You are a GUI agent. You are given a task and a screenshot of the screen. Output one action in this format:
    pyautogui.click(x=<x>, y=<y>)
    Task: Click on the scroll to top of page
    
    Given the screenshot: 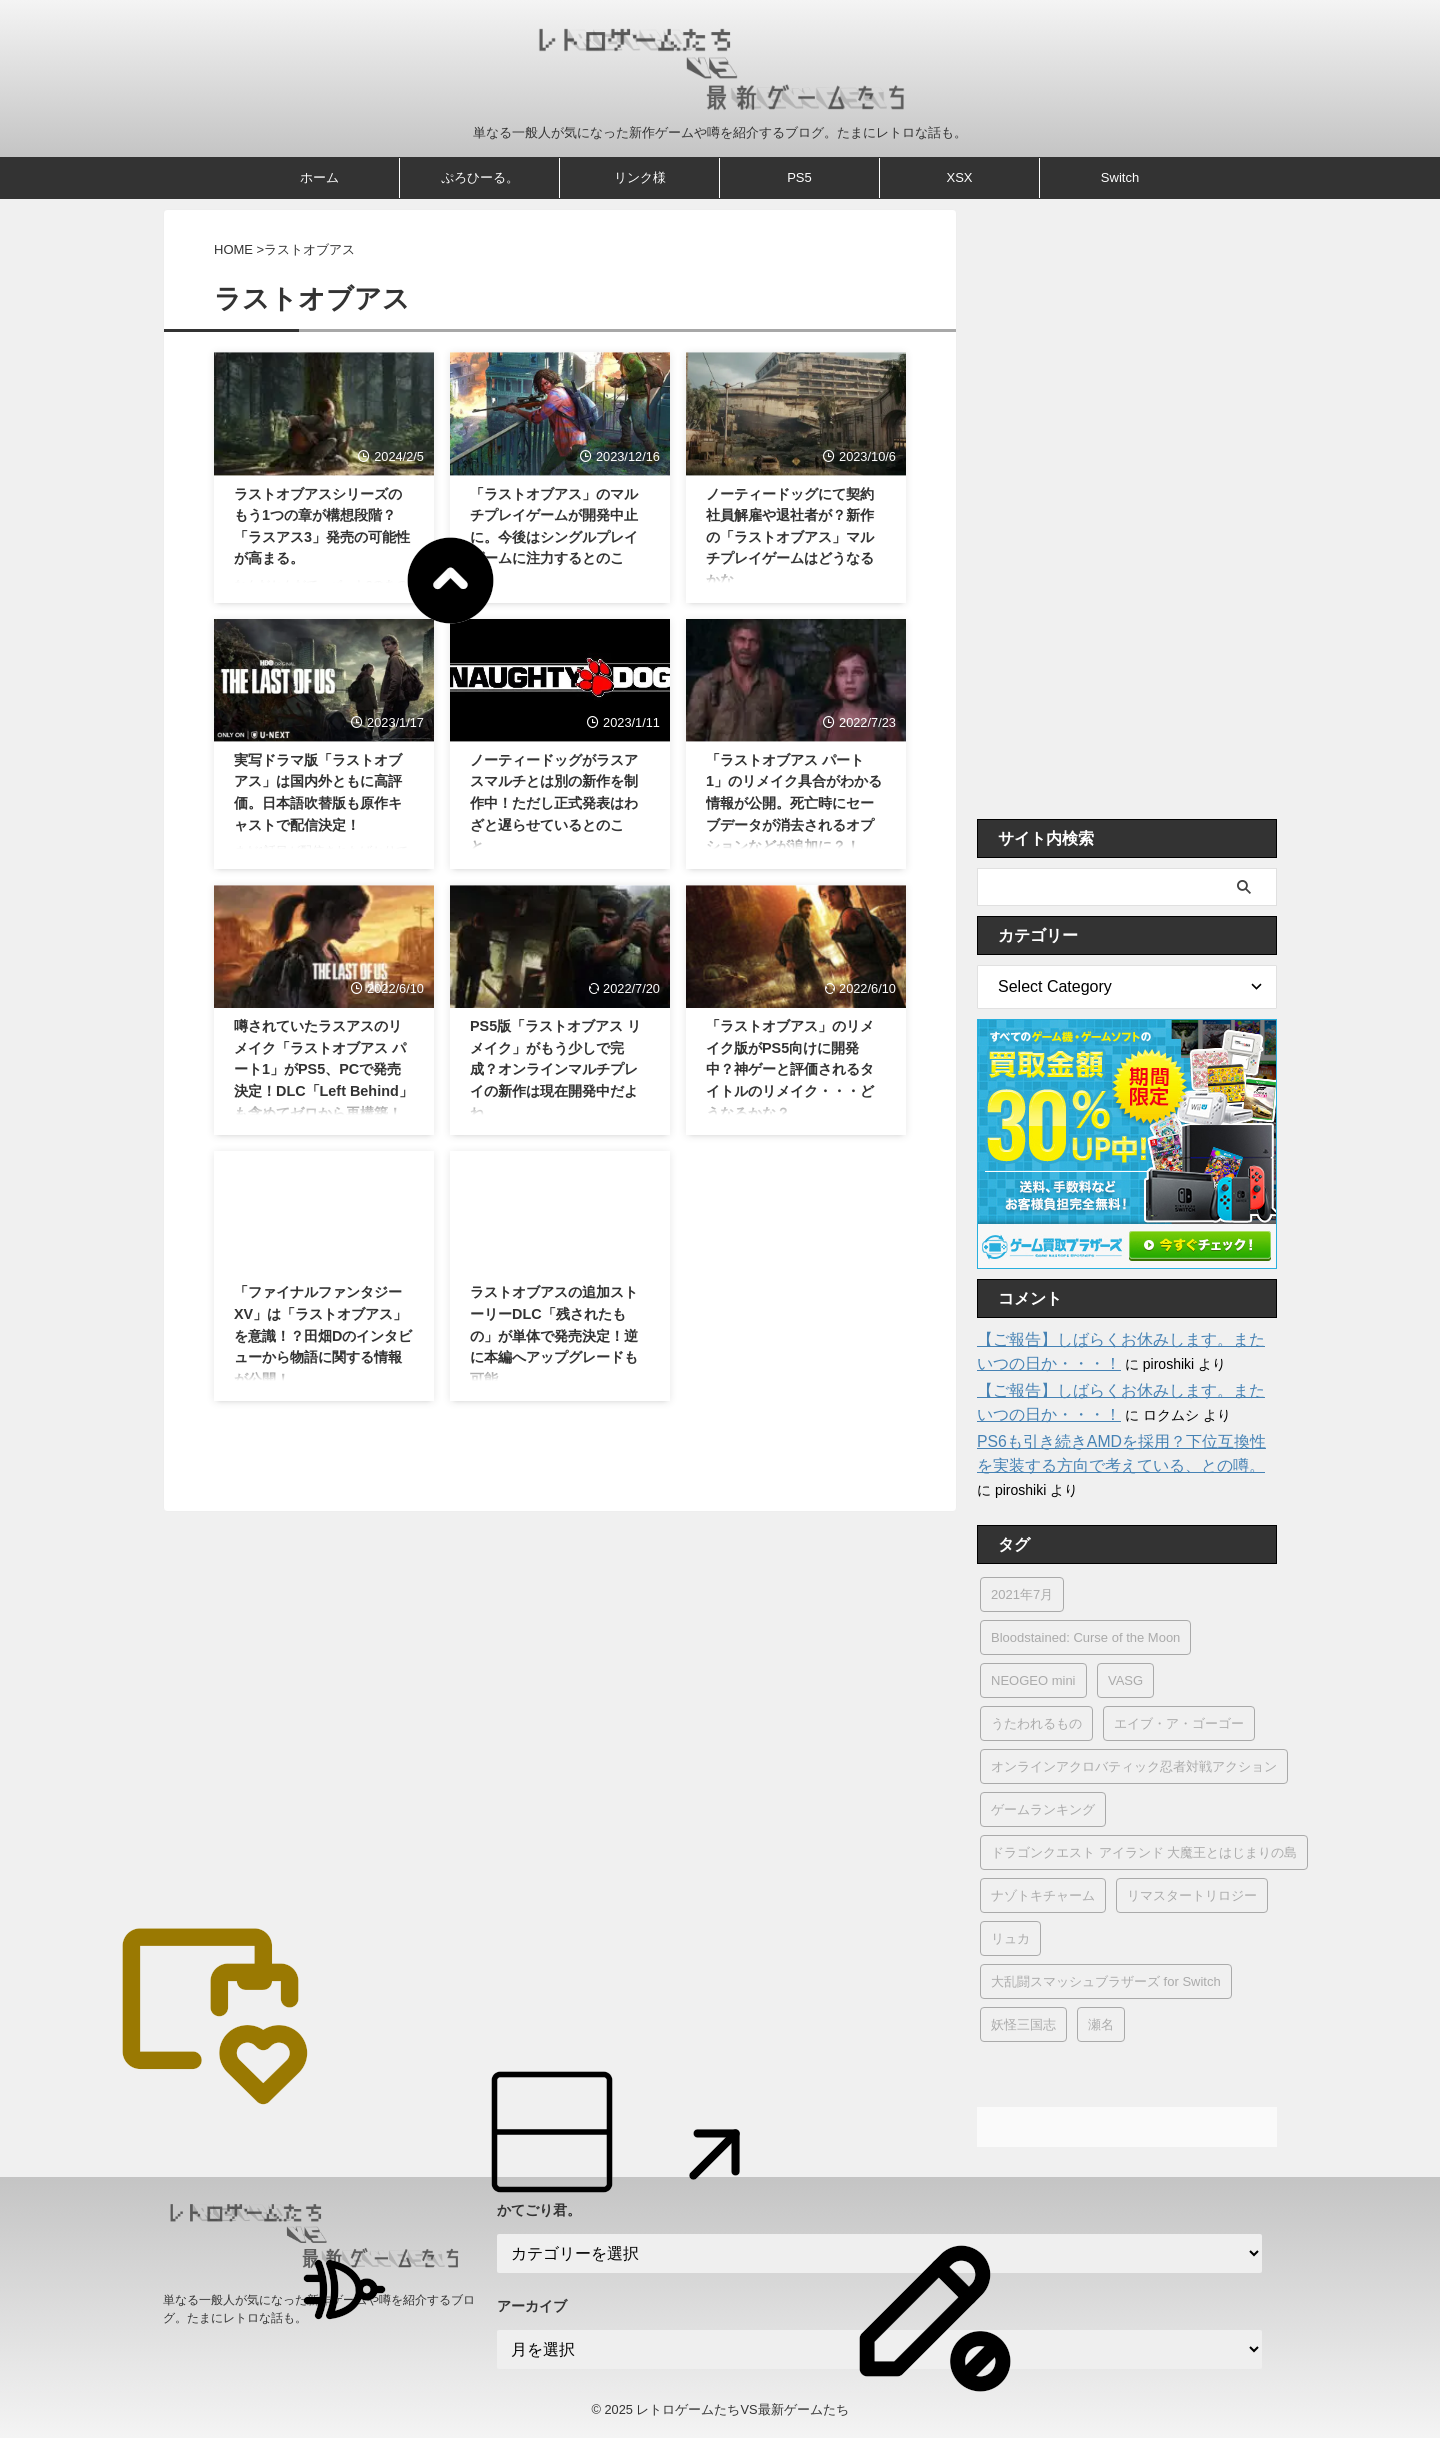 What is the action you would take?
    pyautogui.click(x=450, y=580)
    